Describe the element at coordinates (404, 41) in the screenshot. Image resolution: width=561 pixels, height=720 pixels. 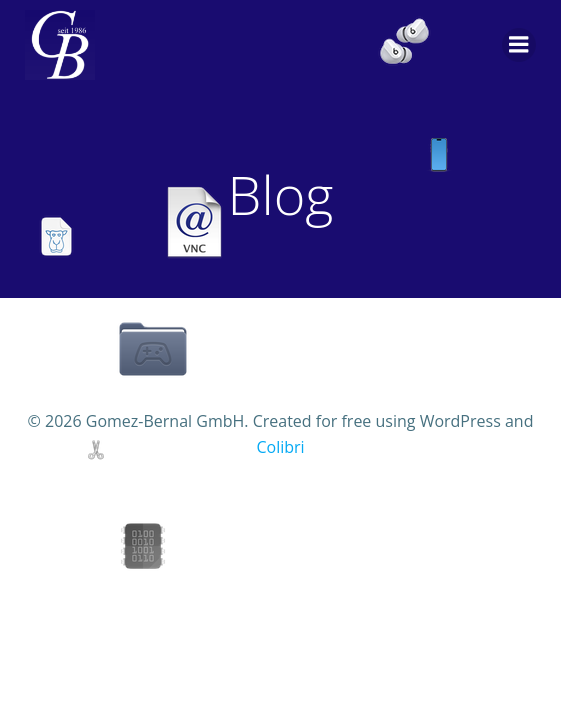
I see `connect beats wireless earbuds via bluetooth` at that location.